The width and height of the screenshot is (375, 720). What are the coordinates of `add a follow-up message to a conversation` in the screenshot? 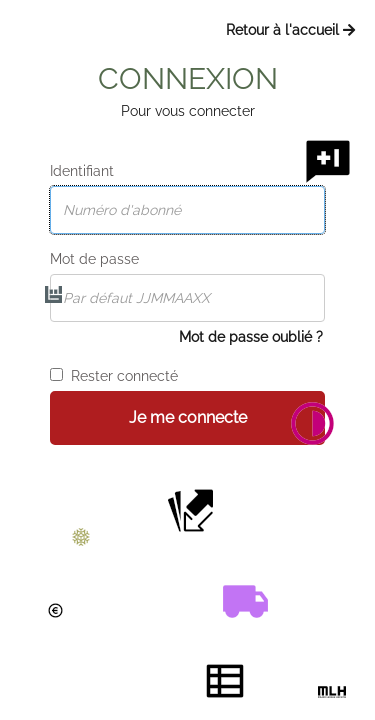 It's located at (328, 160).